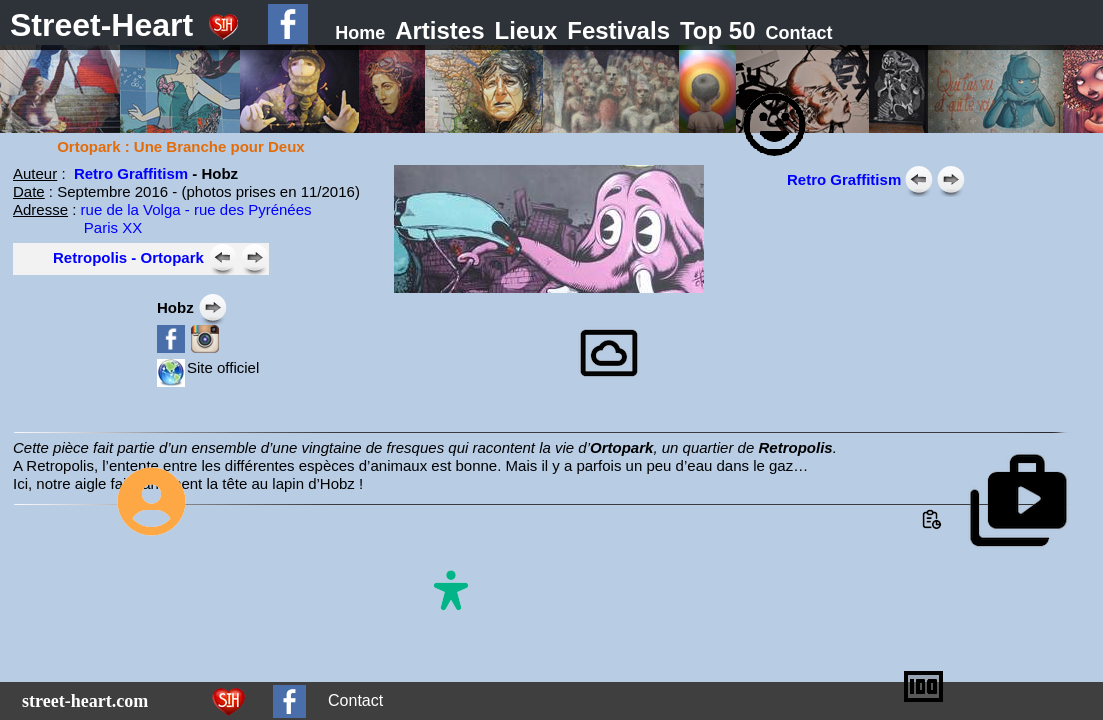  Describe the element at coordinates (609, 353) in the screenshot. I see `access daydream or screensaver settings` at that location.